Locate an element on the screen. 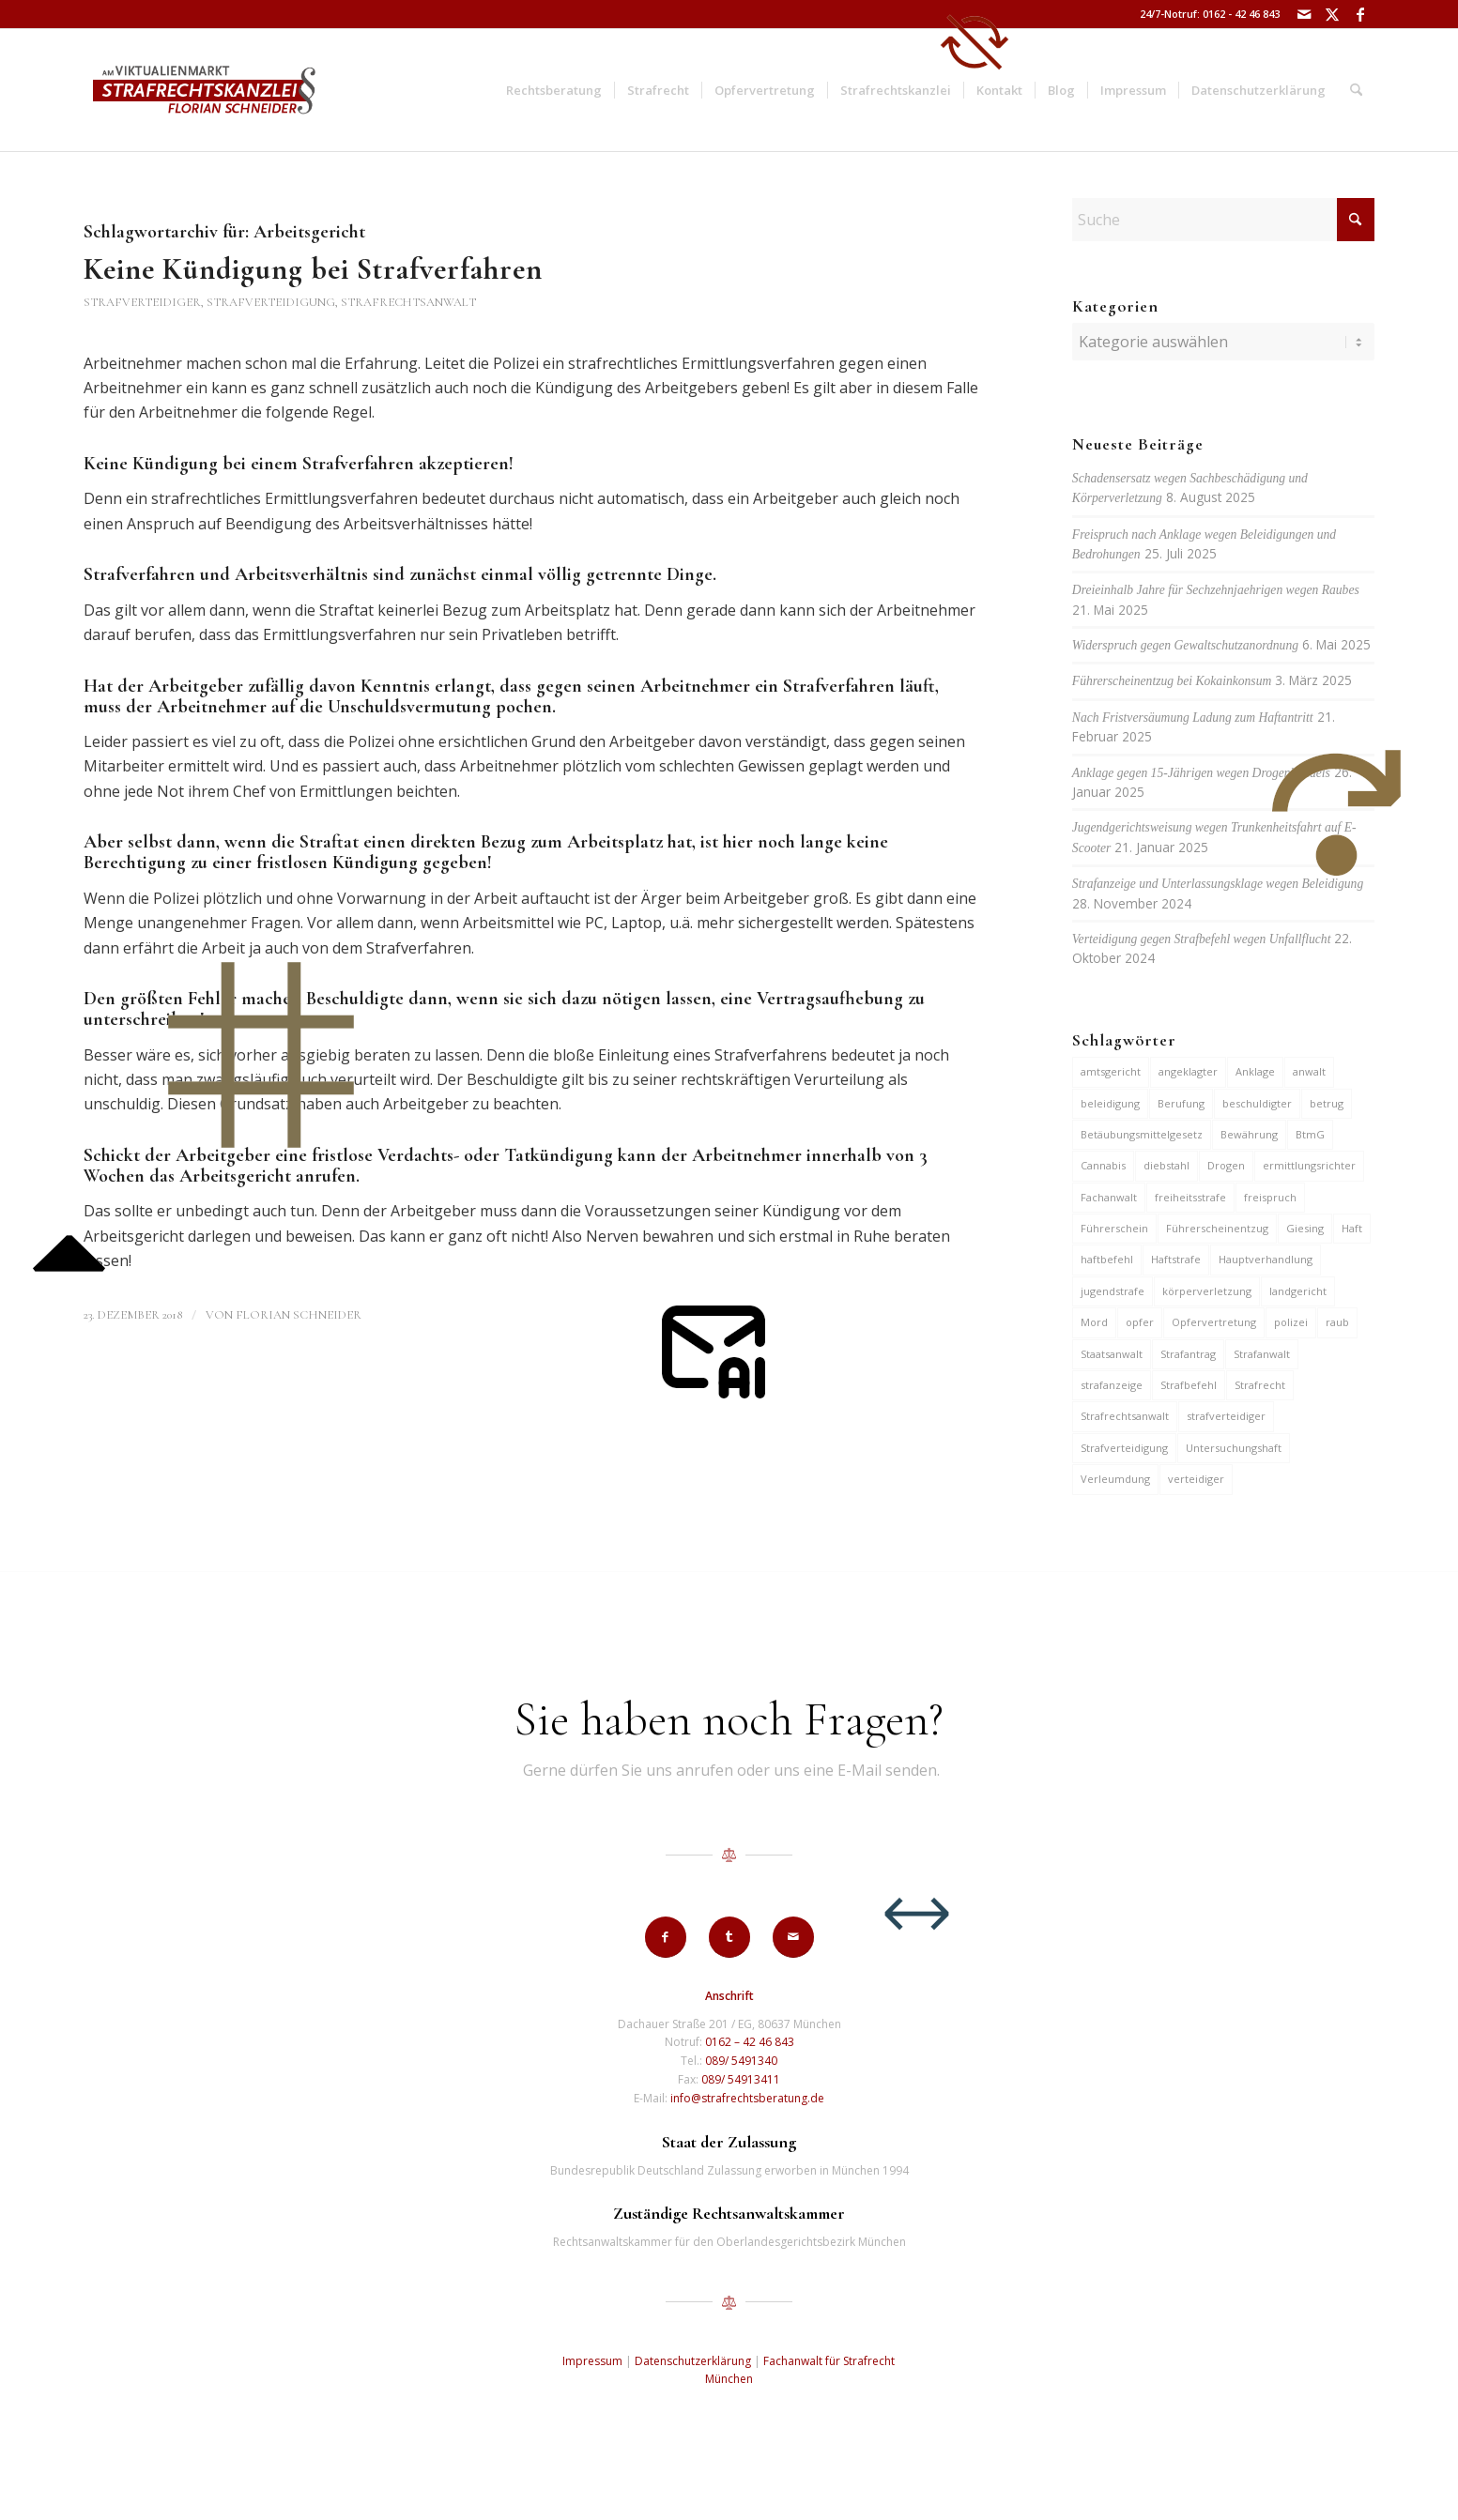 The width and height of the screenshot is (1458, 2520). step over the current line while debugging is located at coordinates (1336, 814).